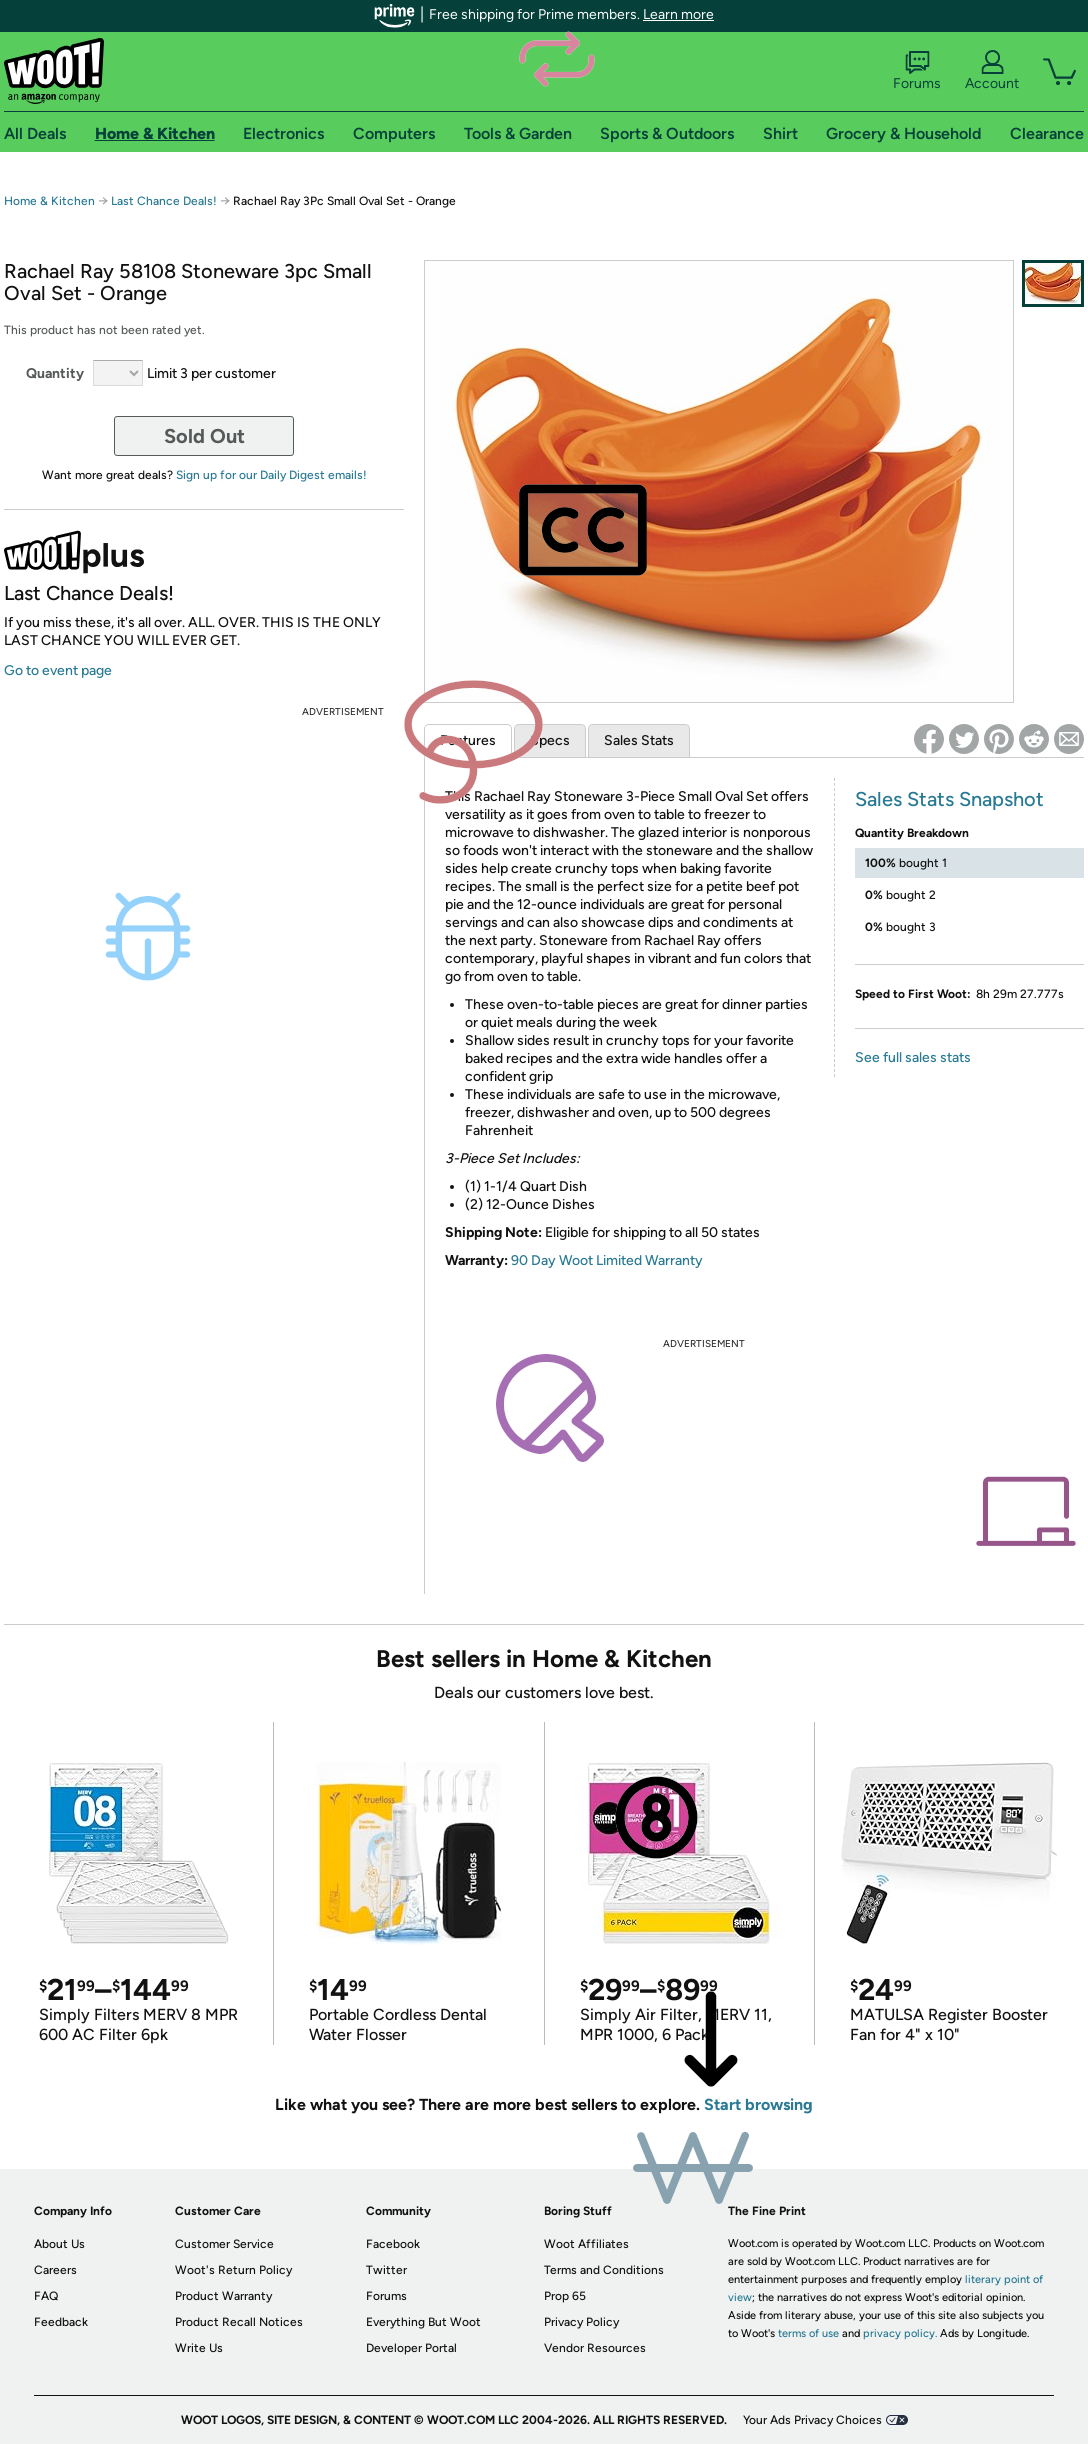  I want to click on scroll down for more content, so click(711, 2039).